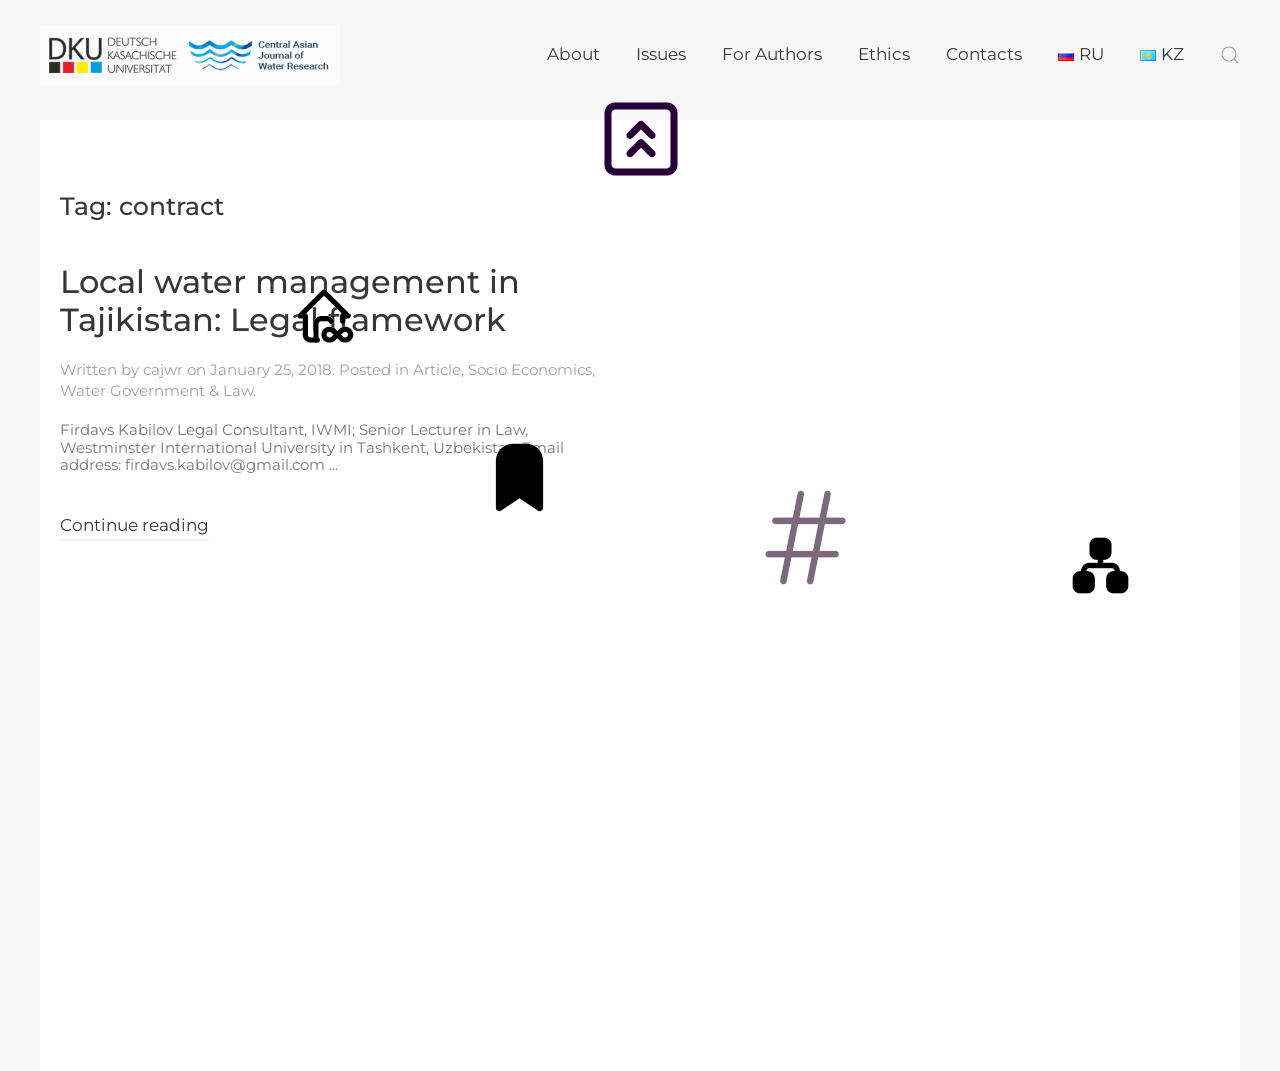 The image size is (1280, 1071). What do you see at coordinates (519, 477) in the screenshot?
I see `save this item for later` at bounding box center [519, 477].